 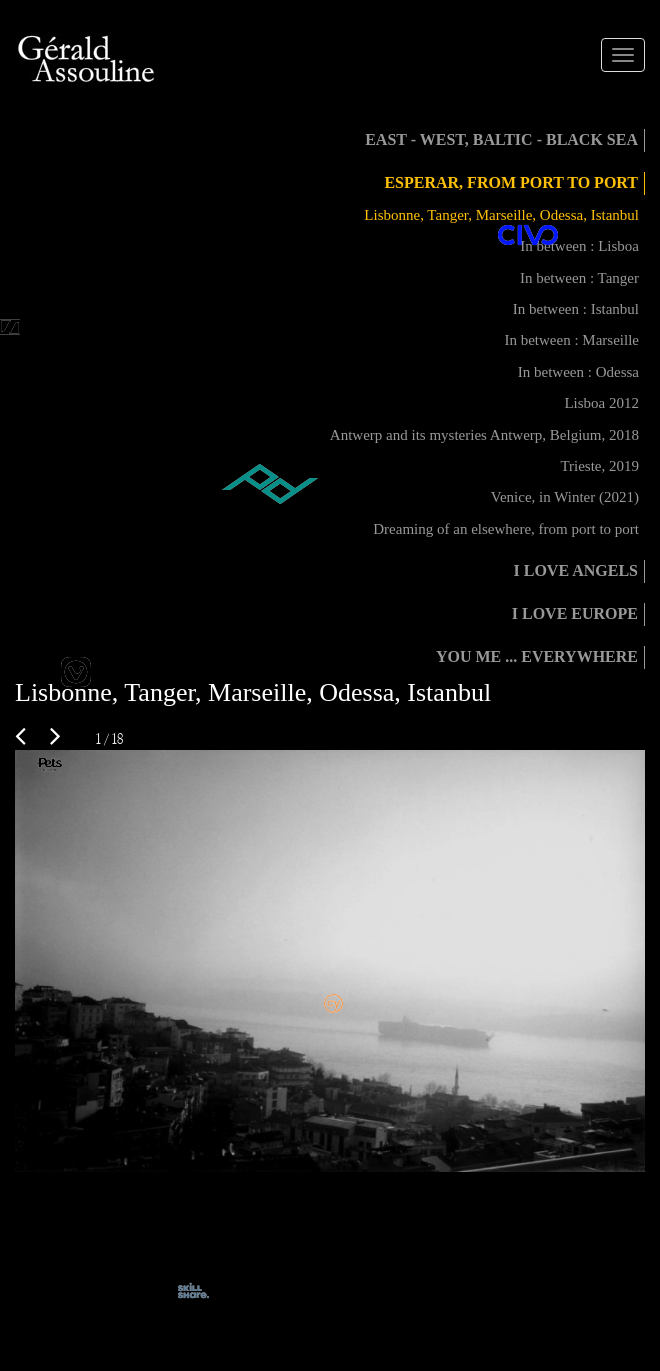 What do you see at coordinates (10, 327) in the screenshot?
I see `visit the Sennheiser website or app` at bounding box center [10, 327].